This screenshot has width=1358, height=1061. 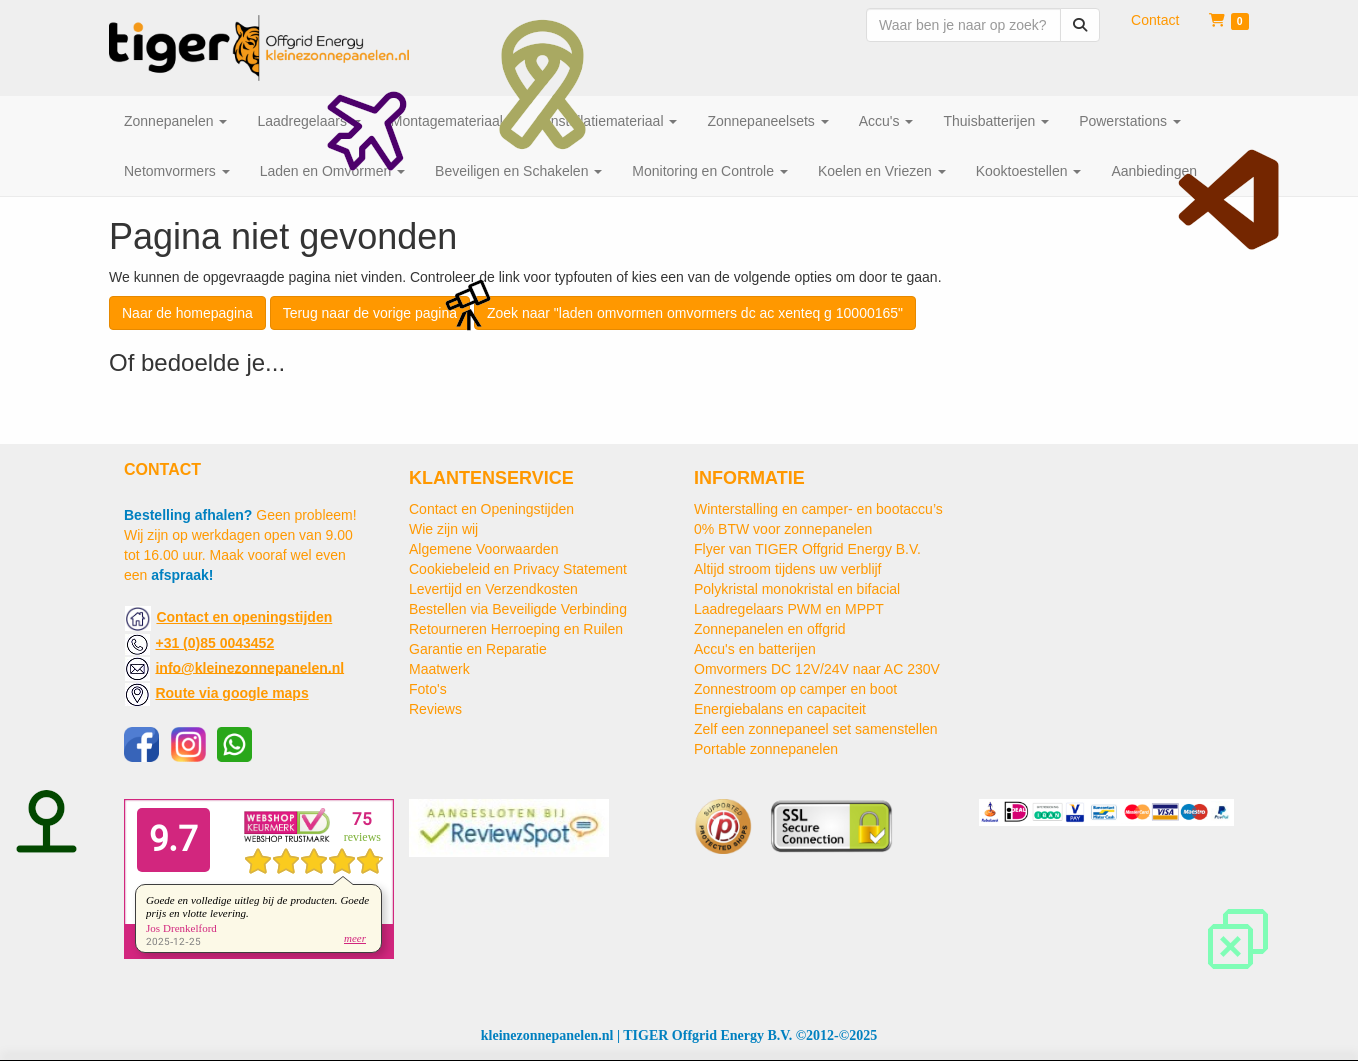 I want to click on mark a location on the map, so click(x=46, y=822).